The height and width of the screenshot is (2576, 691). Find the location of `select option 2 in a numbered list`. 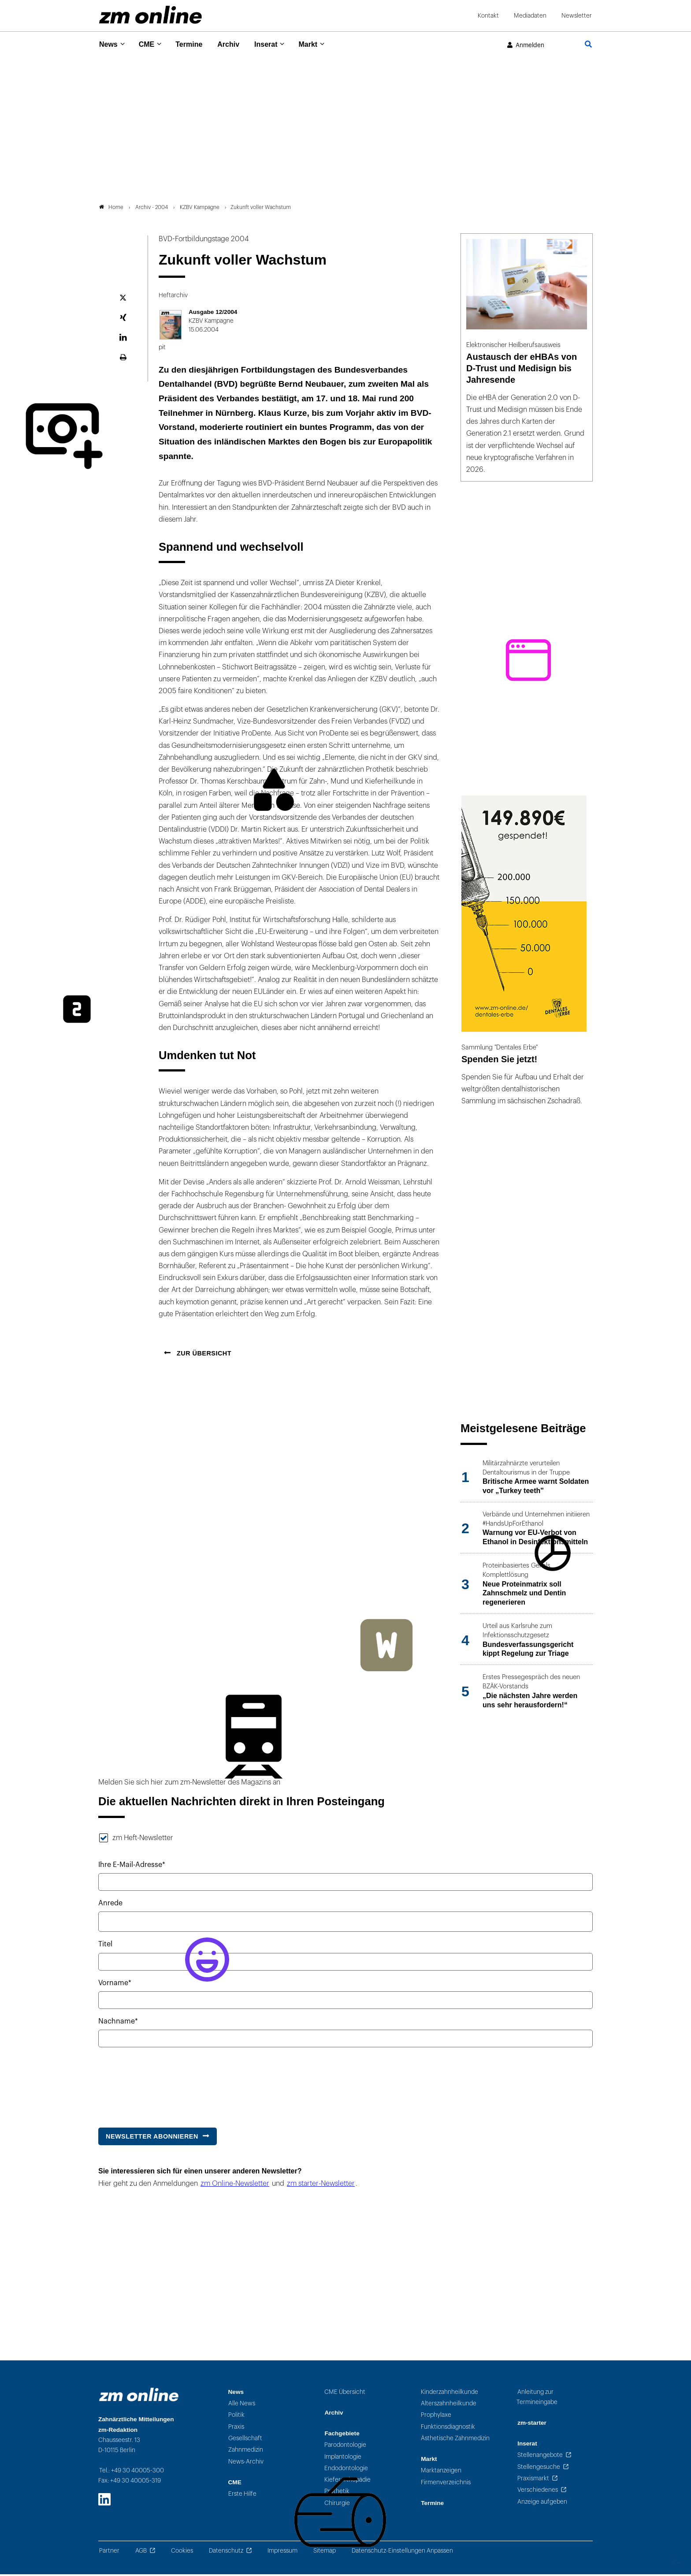

select option 2 in a numbered list is located at coordinates (77, 1009).